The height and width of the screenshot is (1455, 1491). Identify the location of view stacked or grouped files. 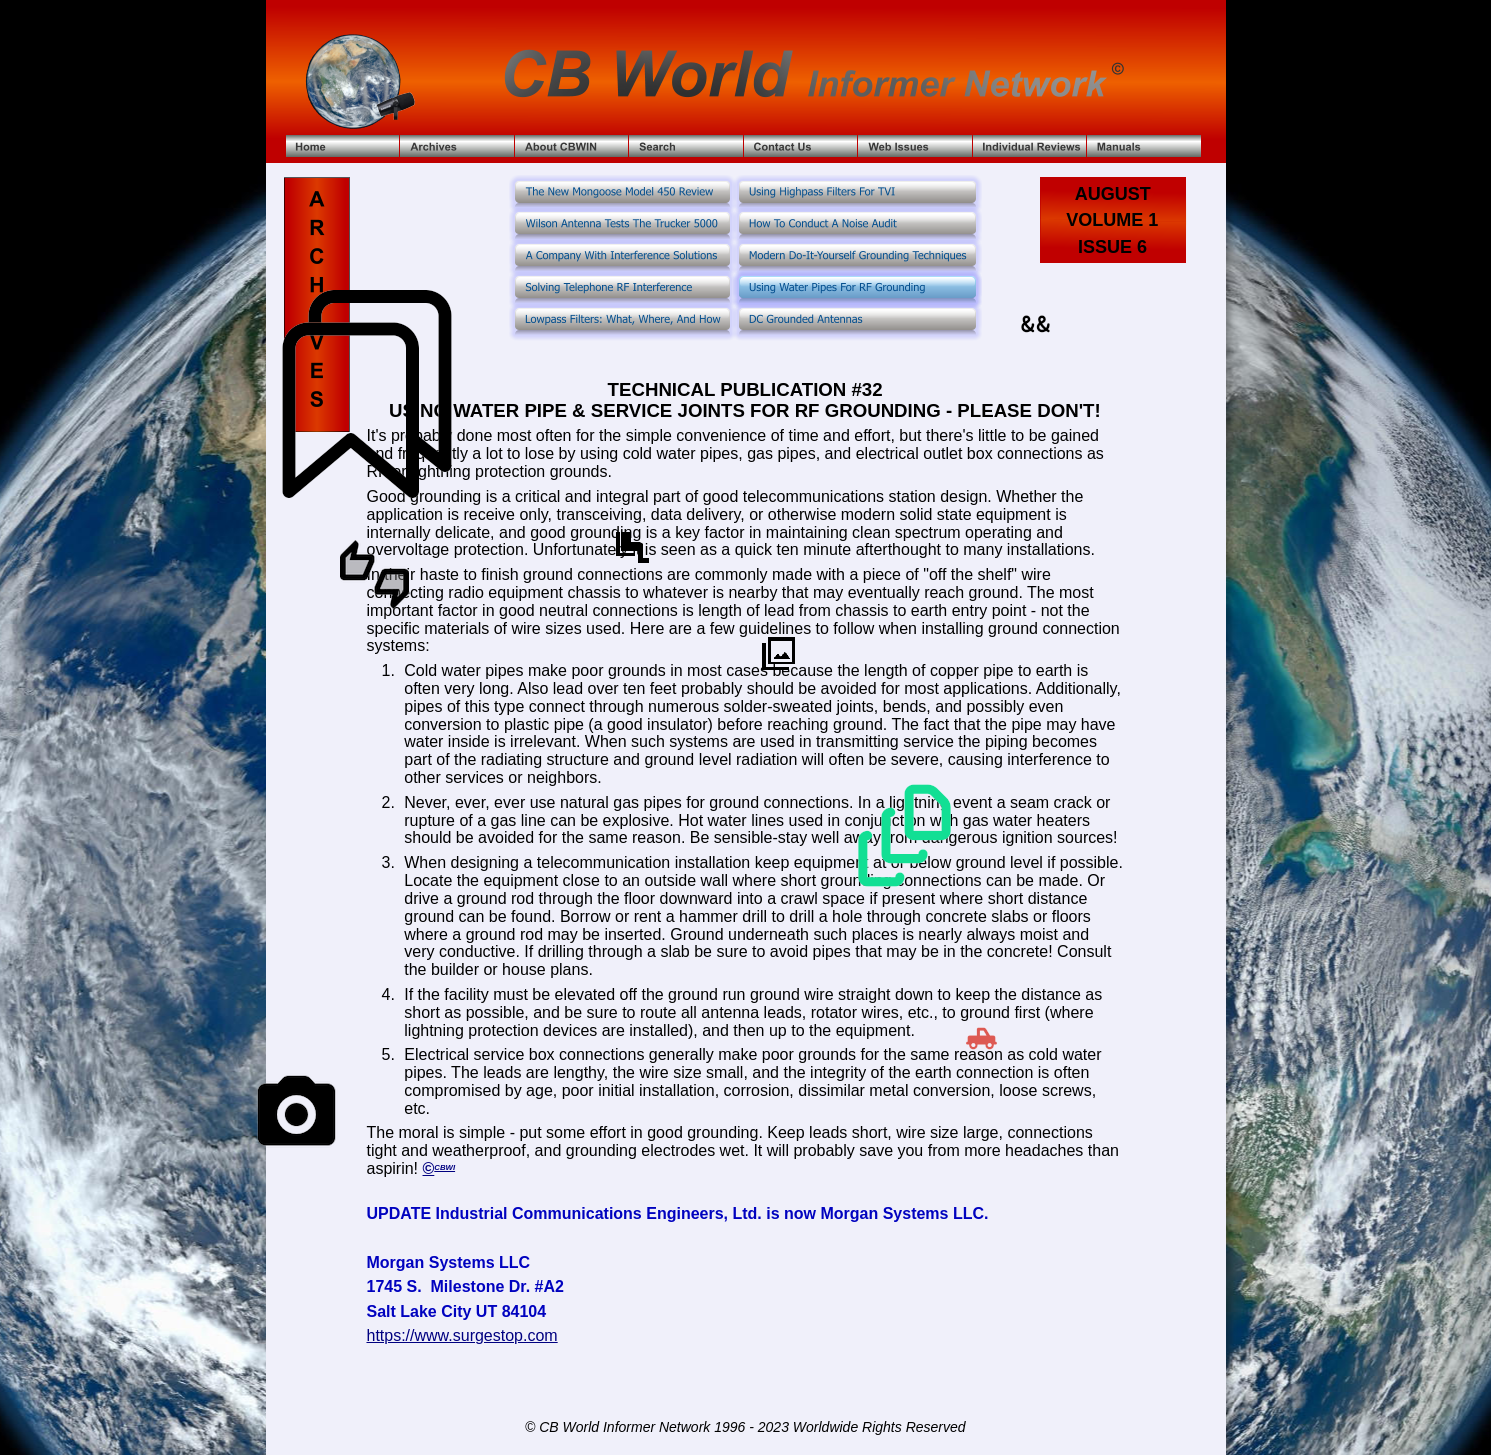
(904, 835).